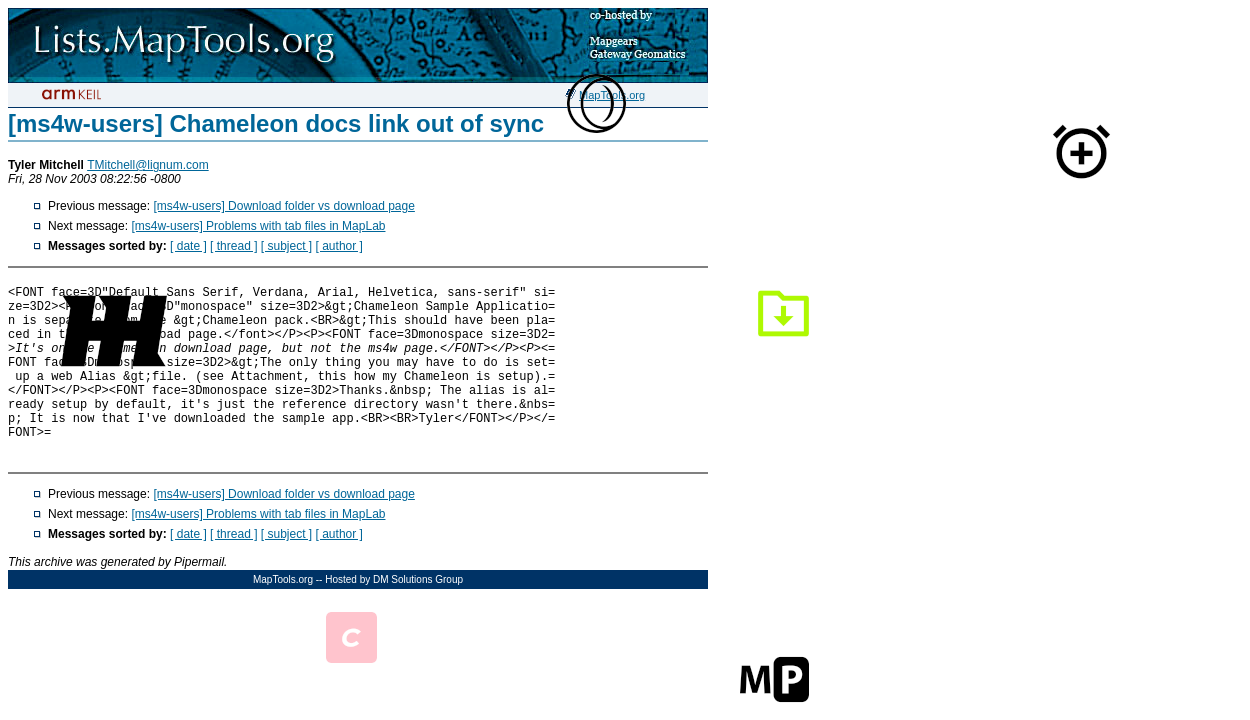  Describe the element at coordinates (774, 679) in the screenshot. I see `macports package manager logo` at that location.